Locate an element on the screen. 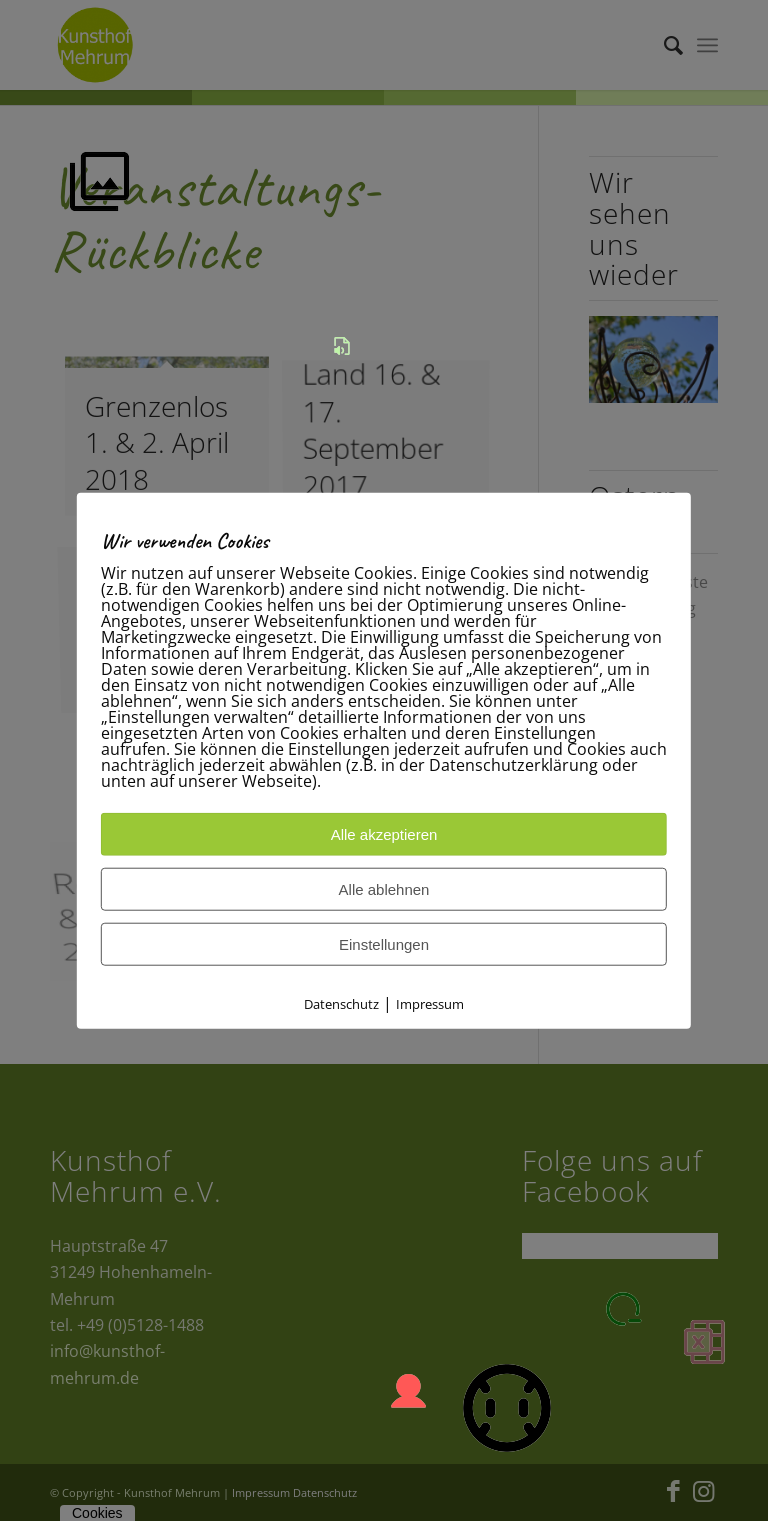  open microsoft excel is located at coordinates (706, 1342).